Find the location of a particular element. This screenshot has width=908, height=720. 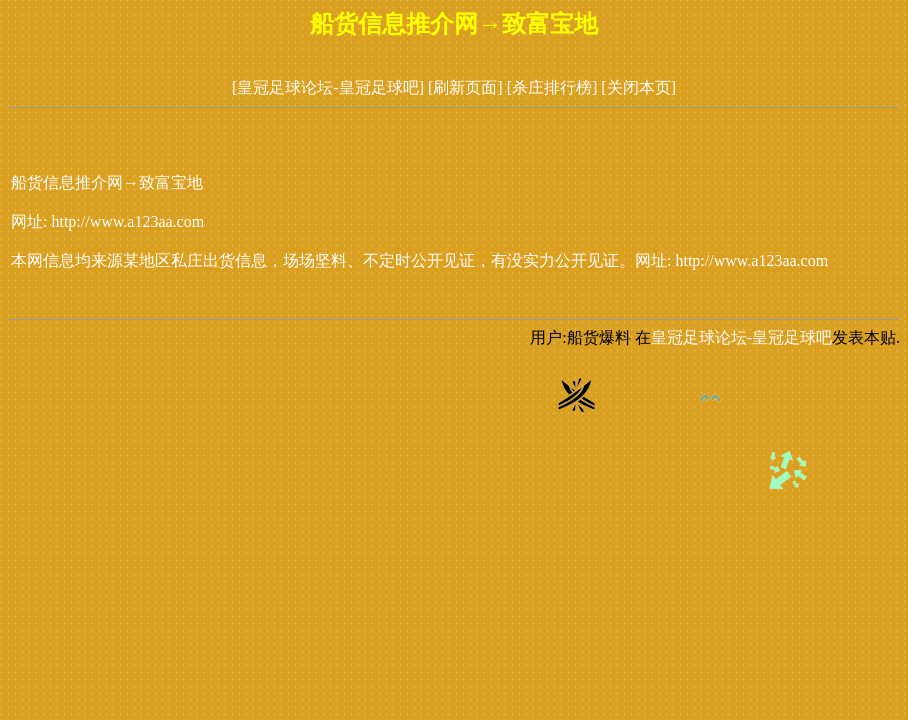

indicates confusion or multiple directions is located at coordinates (788, 470).